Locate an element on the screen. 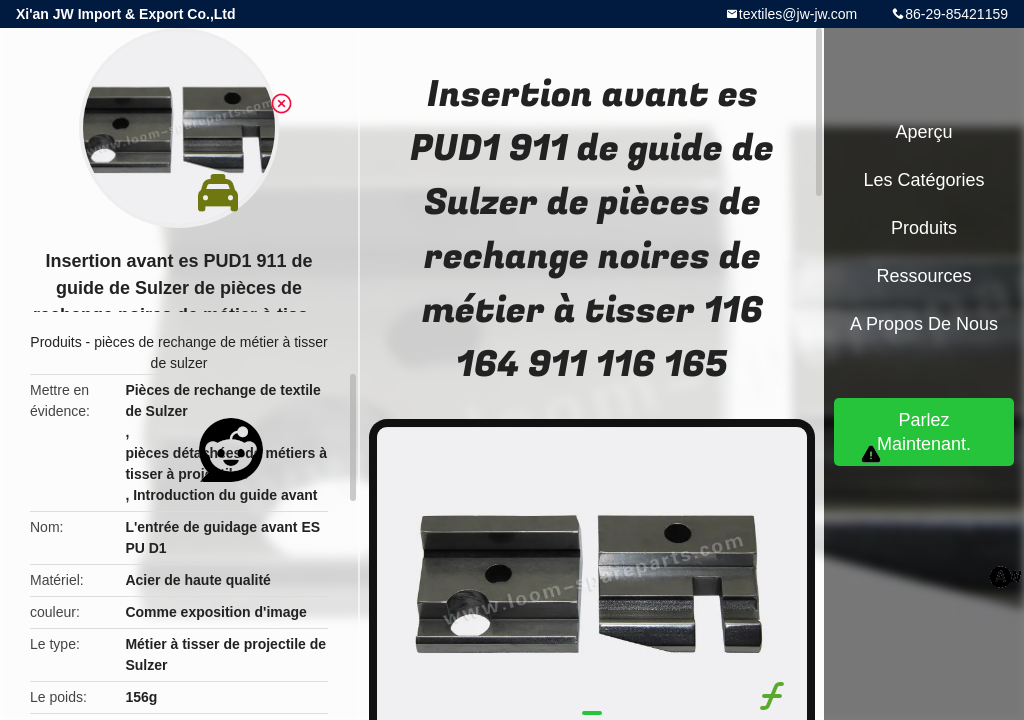 This screenshot has height=720, width=1024. open the Reddit app is located at coordinates (231, 450).